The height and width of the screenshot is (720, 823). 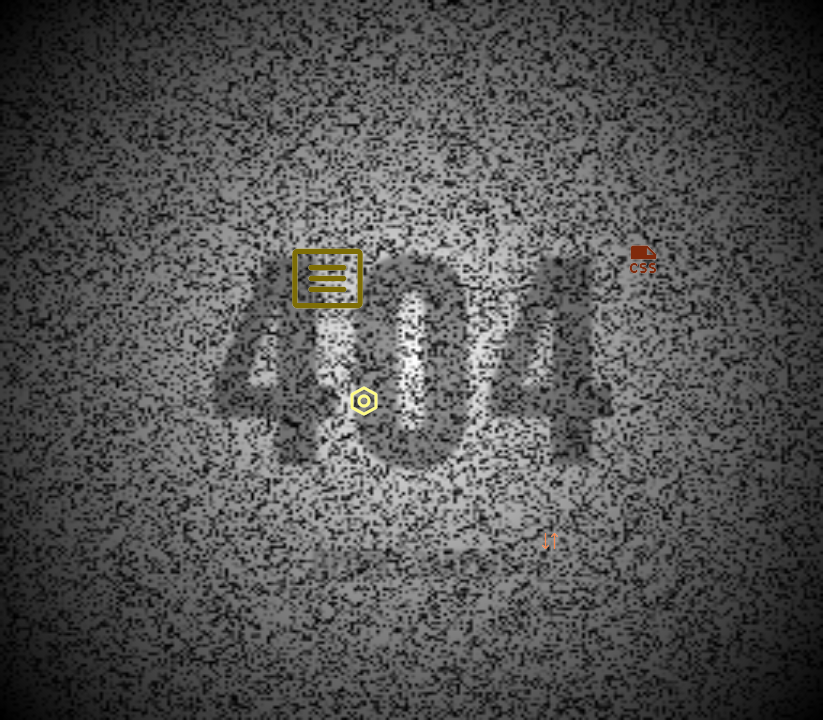 I want to click on a CSS stylesheet file, so click(x=643, y=260).